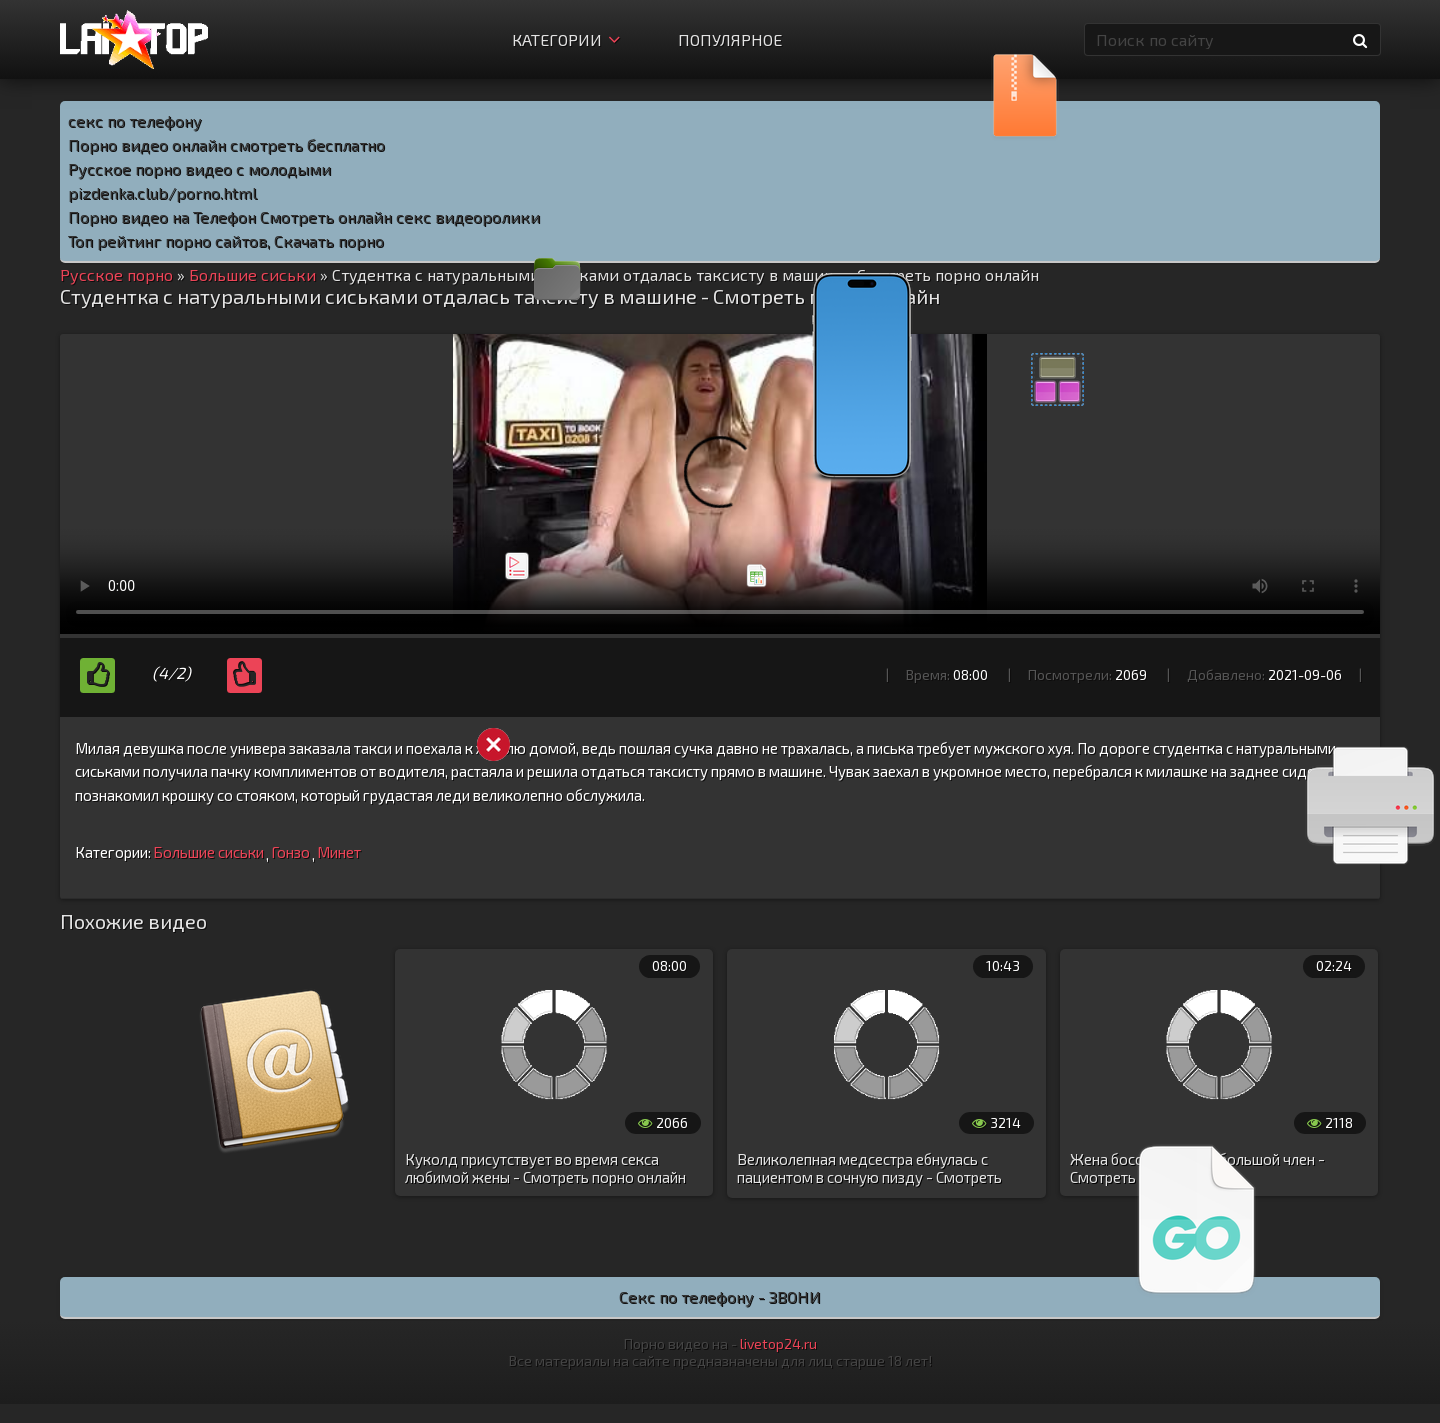  I want to click on open contacts or address book, so click(274, 1071).